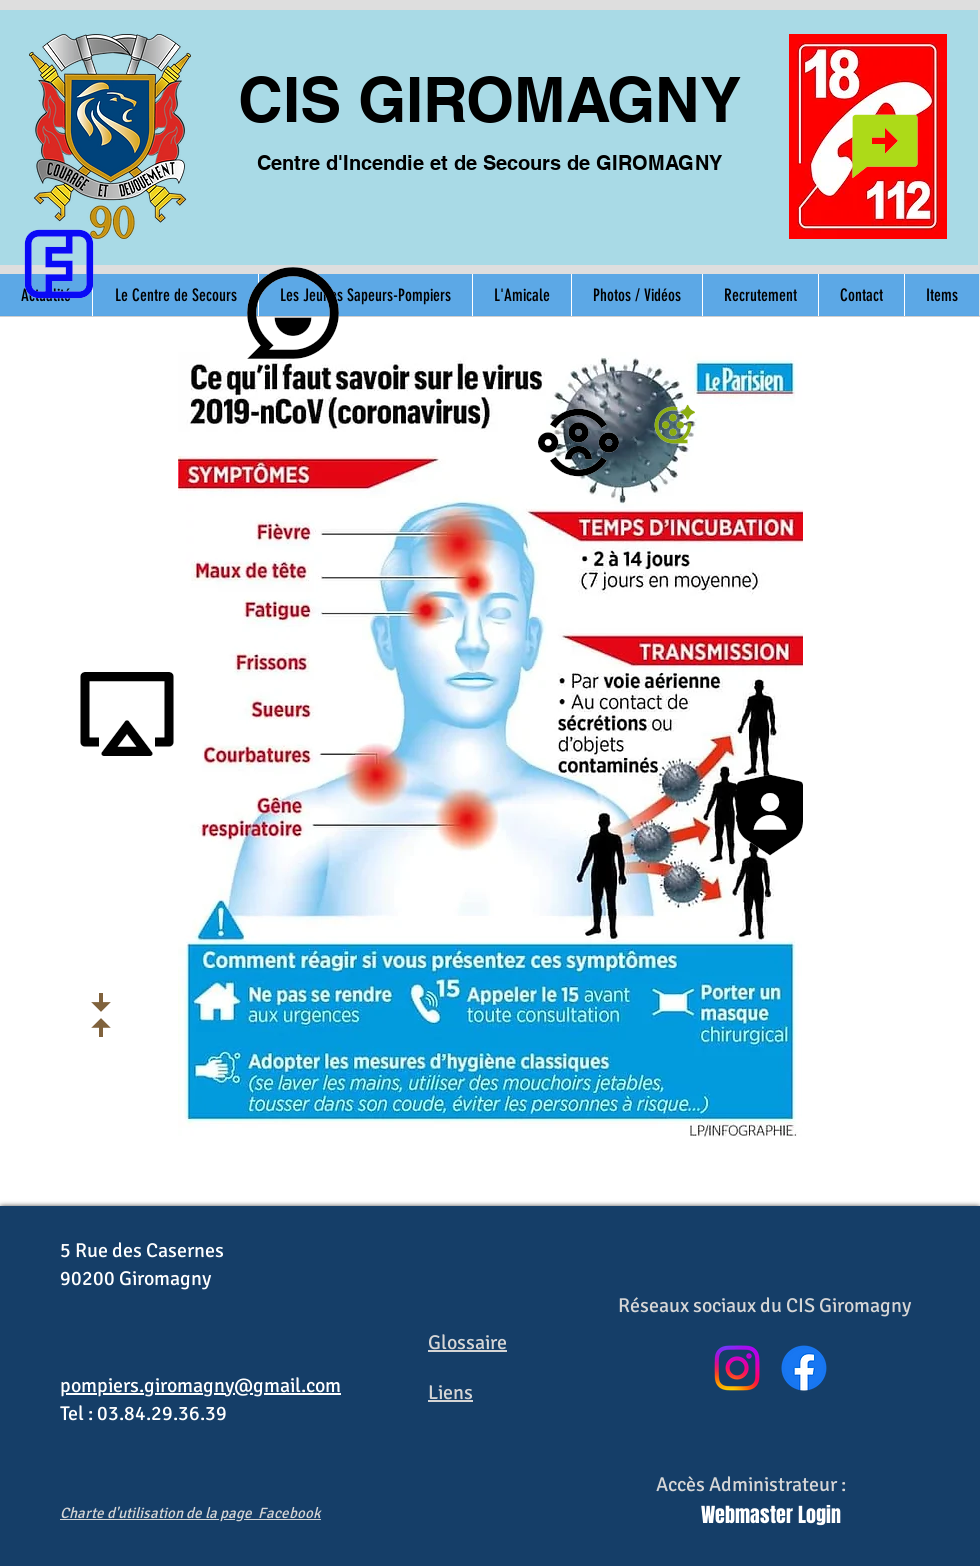 The image size is (980, 1566). Describe the element at coordinates (673, 425) in the screenshot. I see `access AI-powered video editing tools` at that location.